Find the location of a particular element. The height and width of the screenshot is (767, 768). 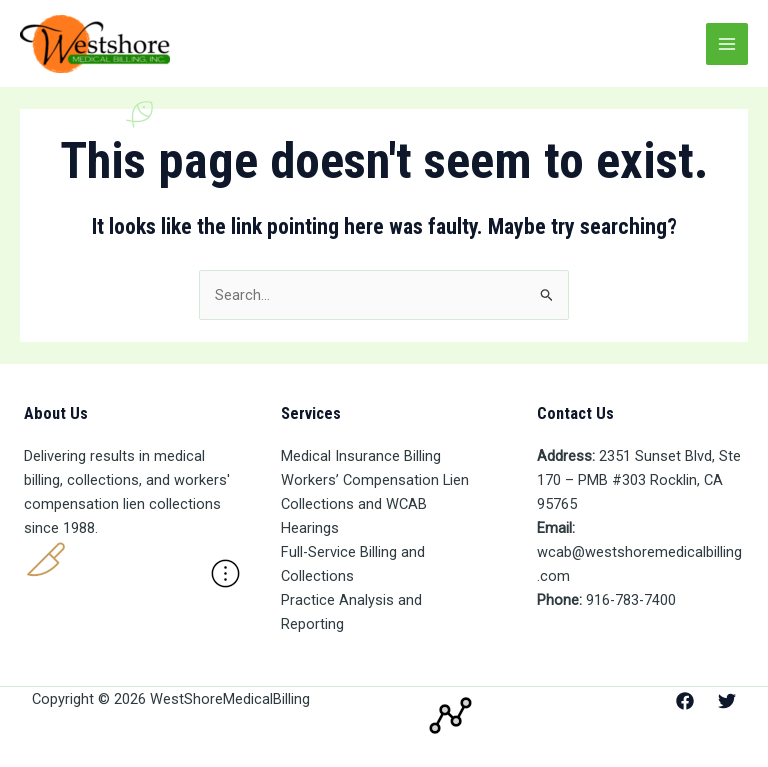

access fishing or aquatic content is located at coordinates (140, 113).